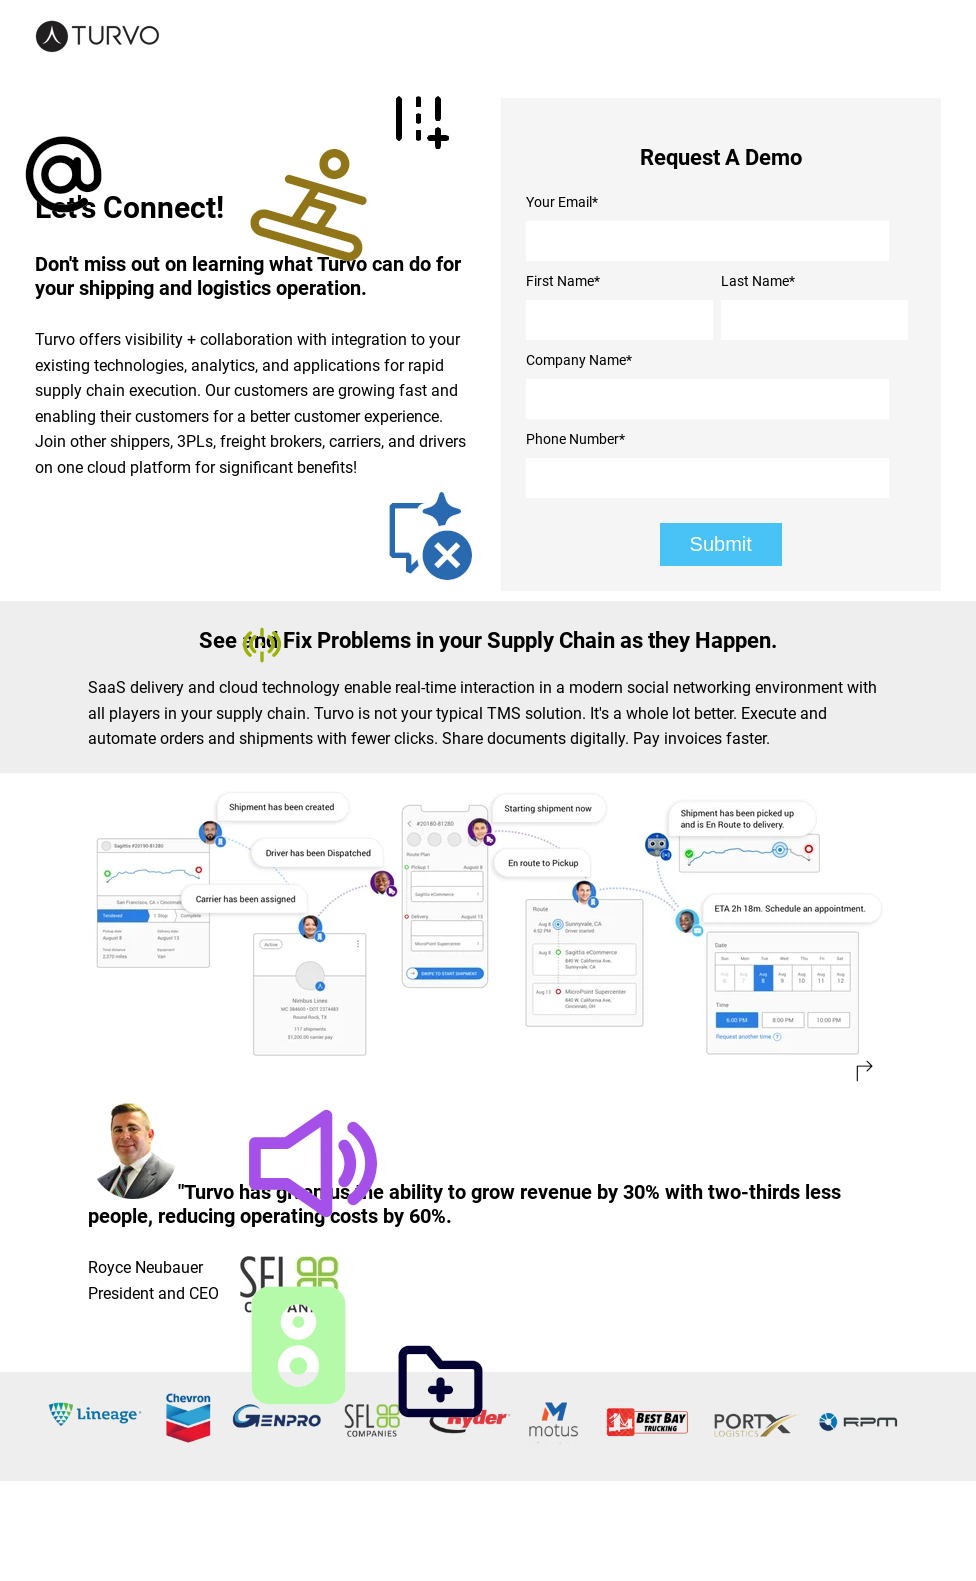  I want to click on compose a new email, so click(63, 174).